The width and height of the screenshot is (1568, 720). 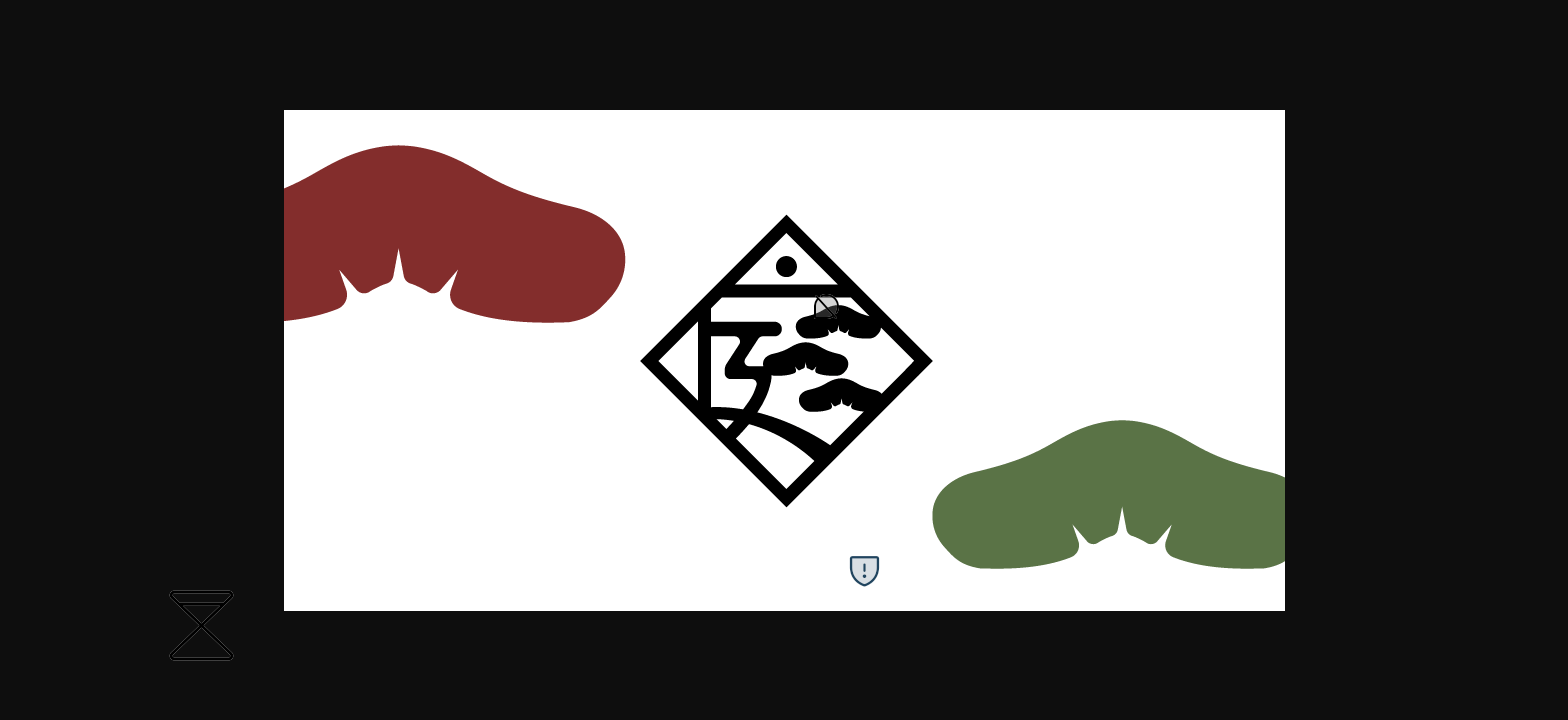 What do you see at coordinates (826, 307) in the screenshot?
I see `mute or disable chat notifications` at bounding box center [826, 307].